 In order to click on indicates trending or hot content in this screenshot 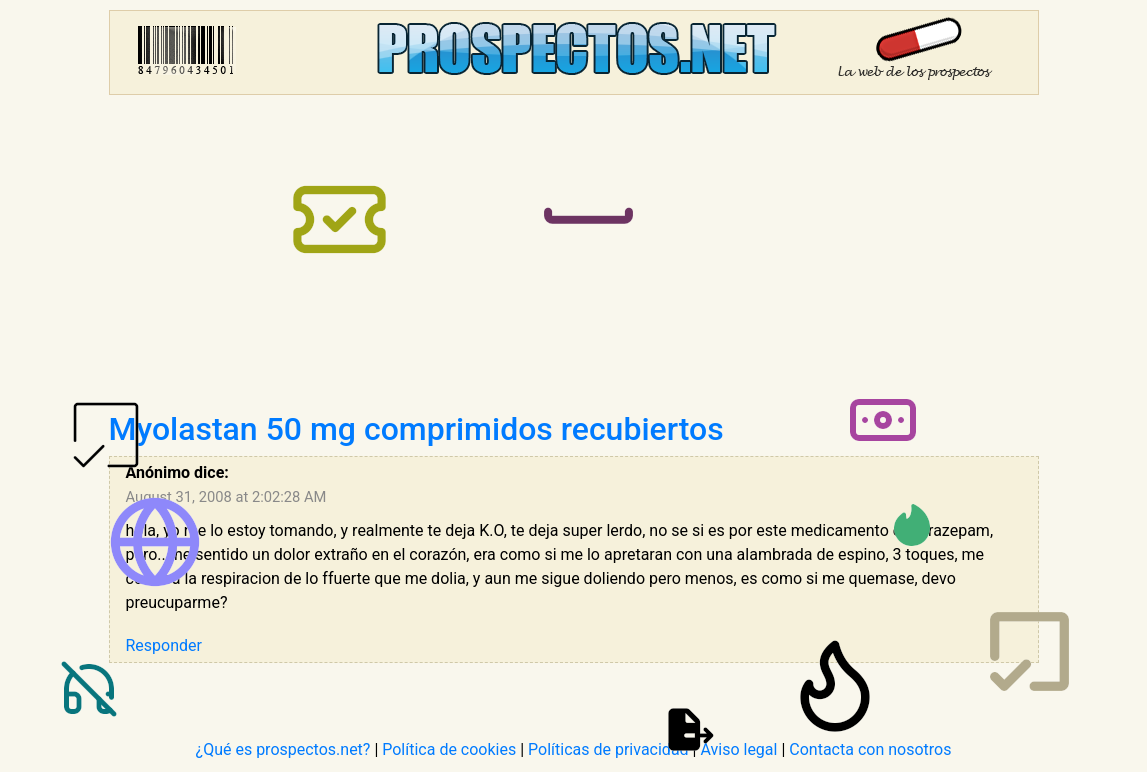, I will do `click(835, 684)`.